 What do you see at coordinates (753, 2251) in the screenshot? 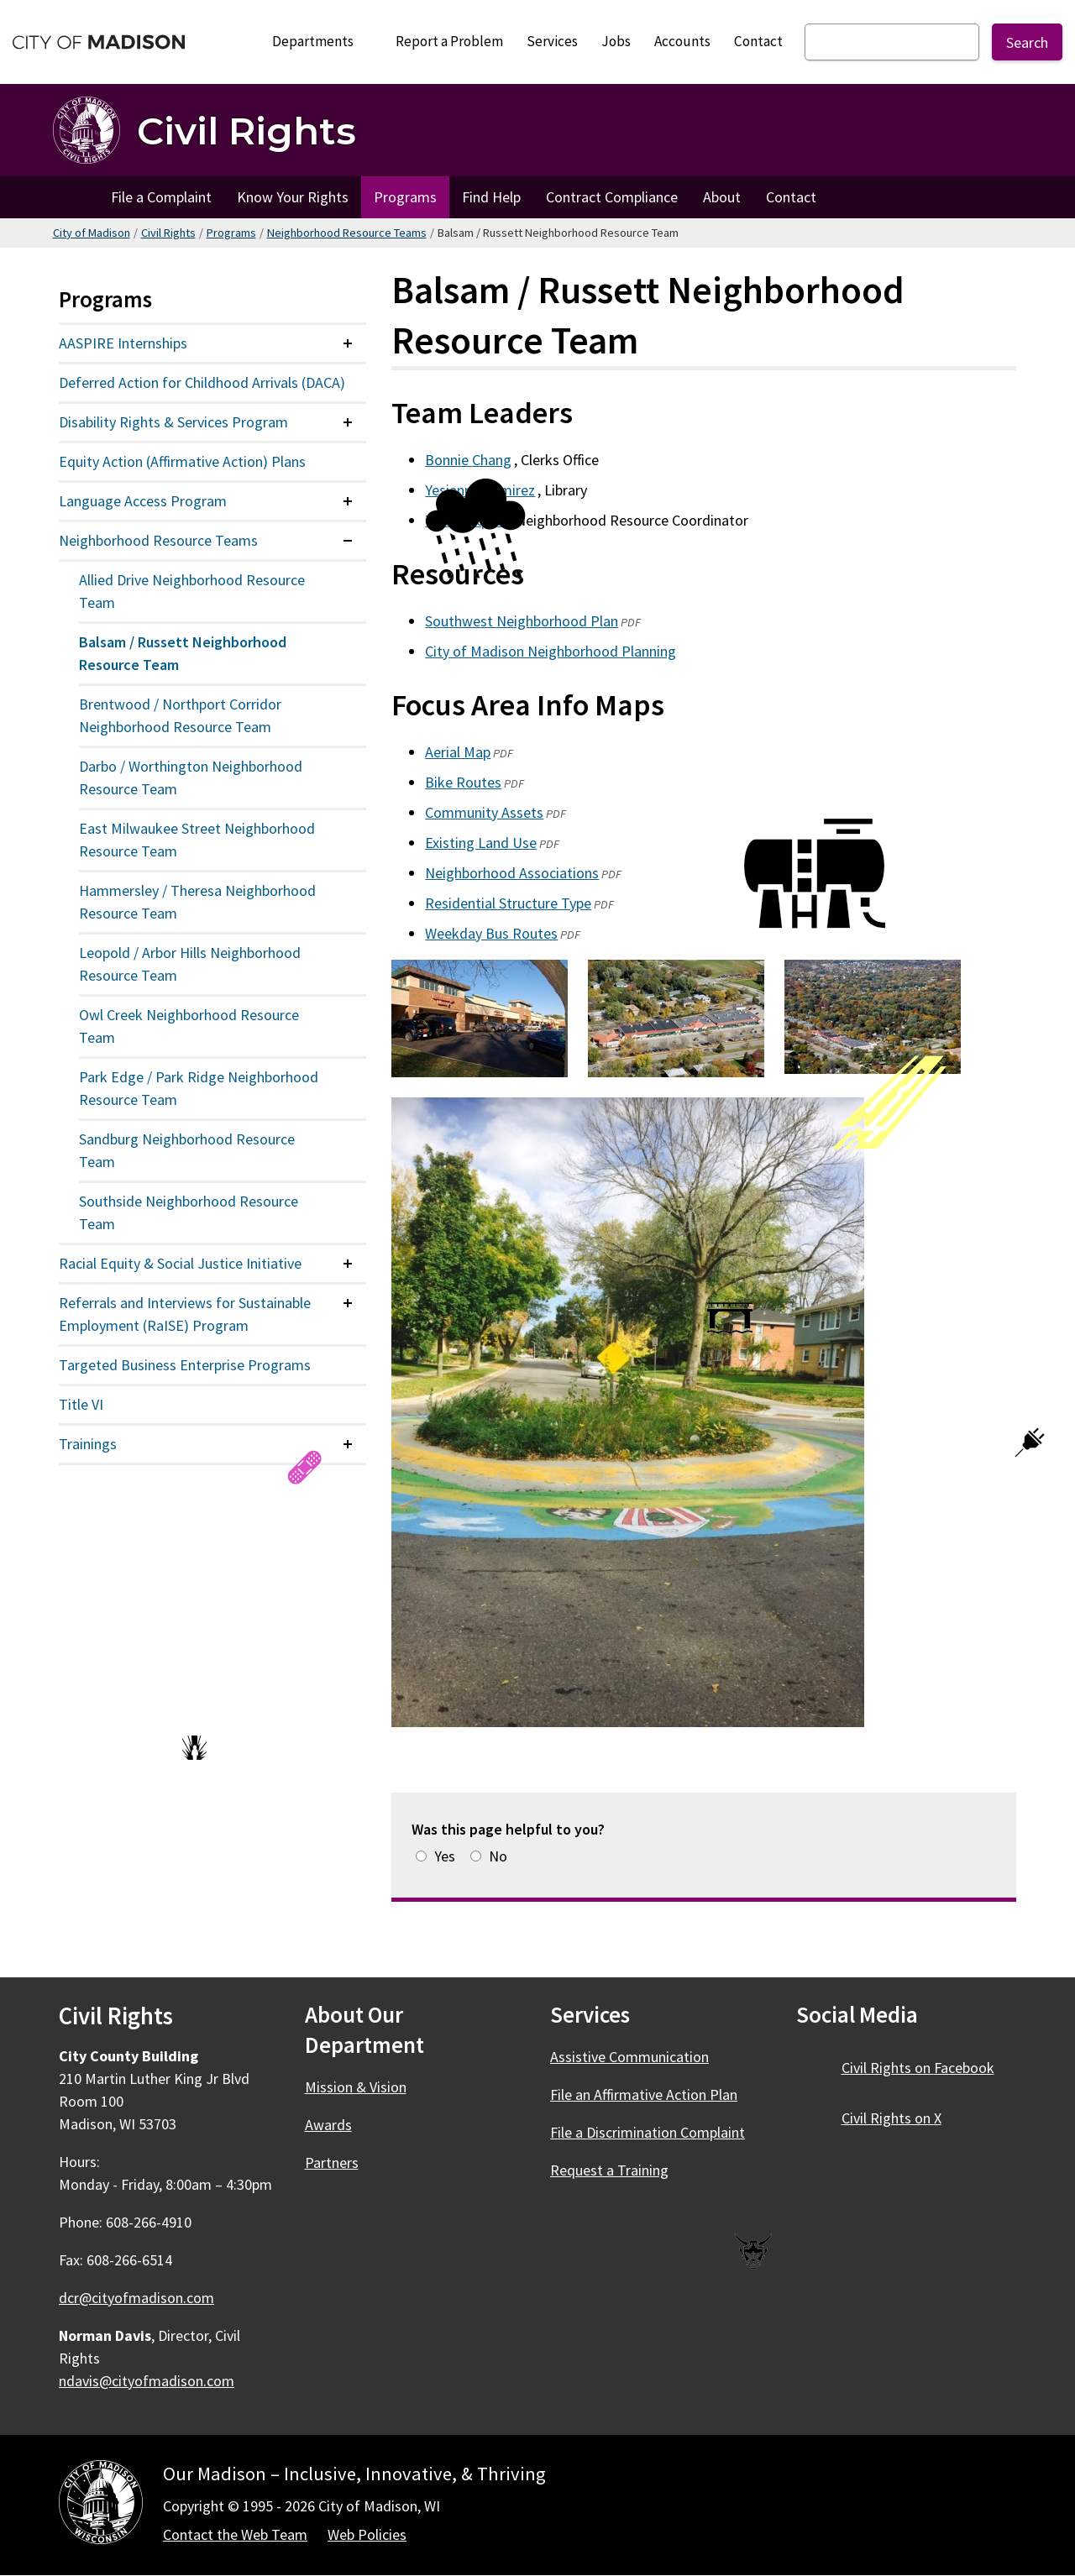
I see `select oni character or avatar` at bounding box center [753, 2251].